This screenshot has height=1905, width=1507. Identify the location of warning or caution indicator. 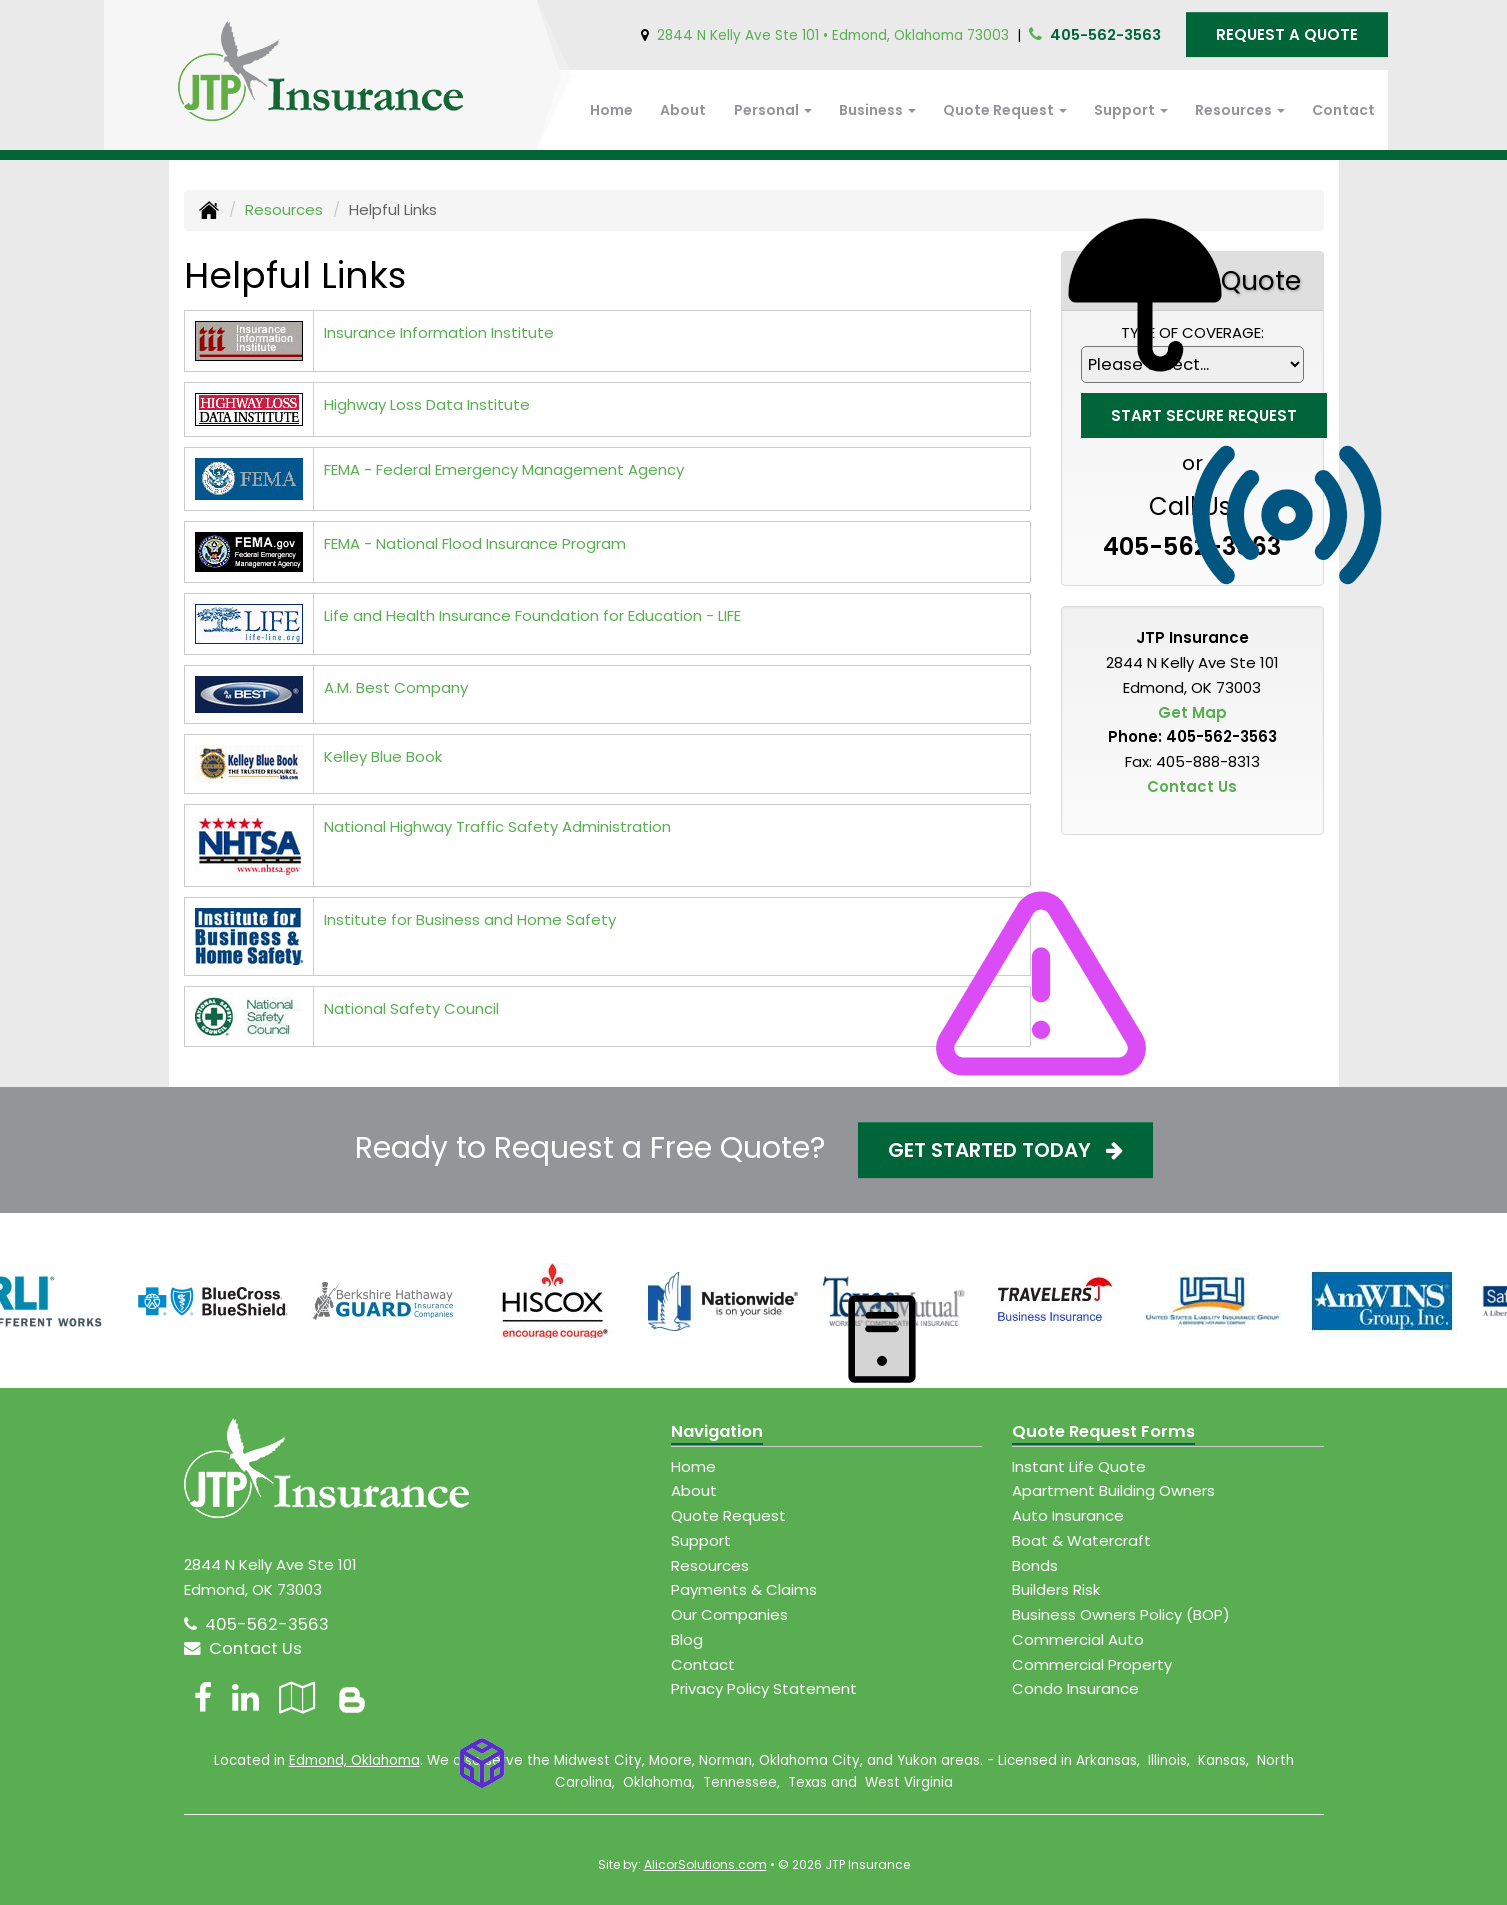
(1041, 984).